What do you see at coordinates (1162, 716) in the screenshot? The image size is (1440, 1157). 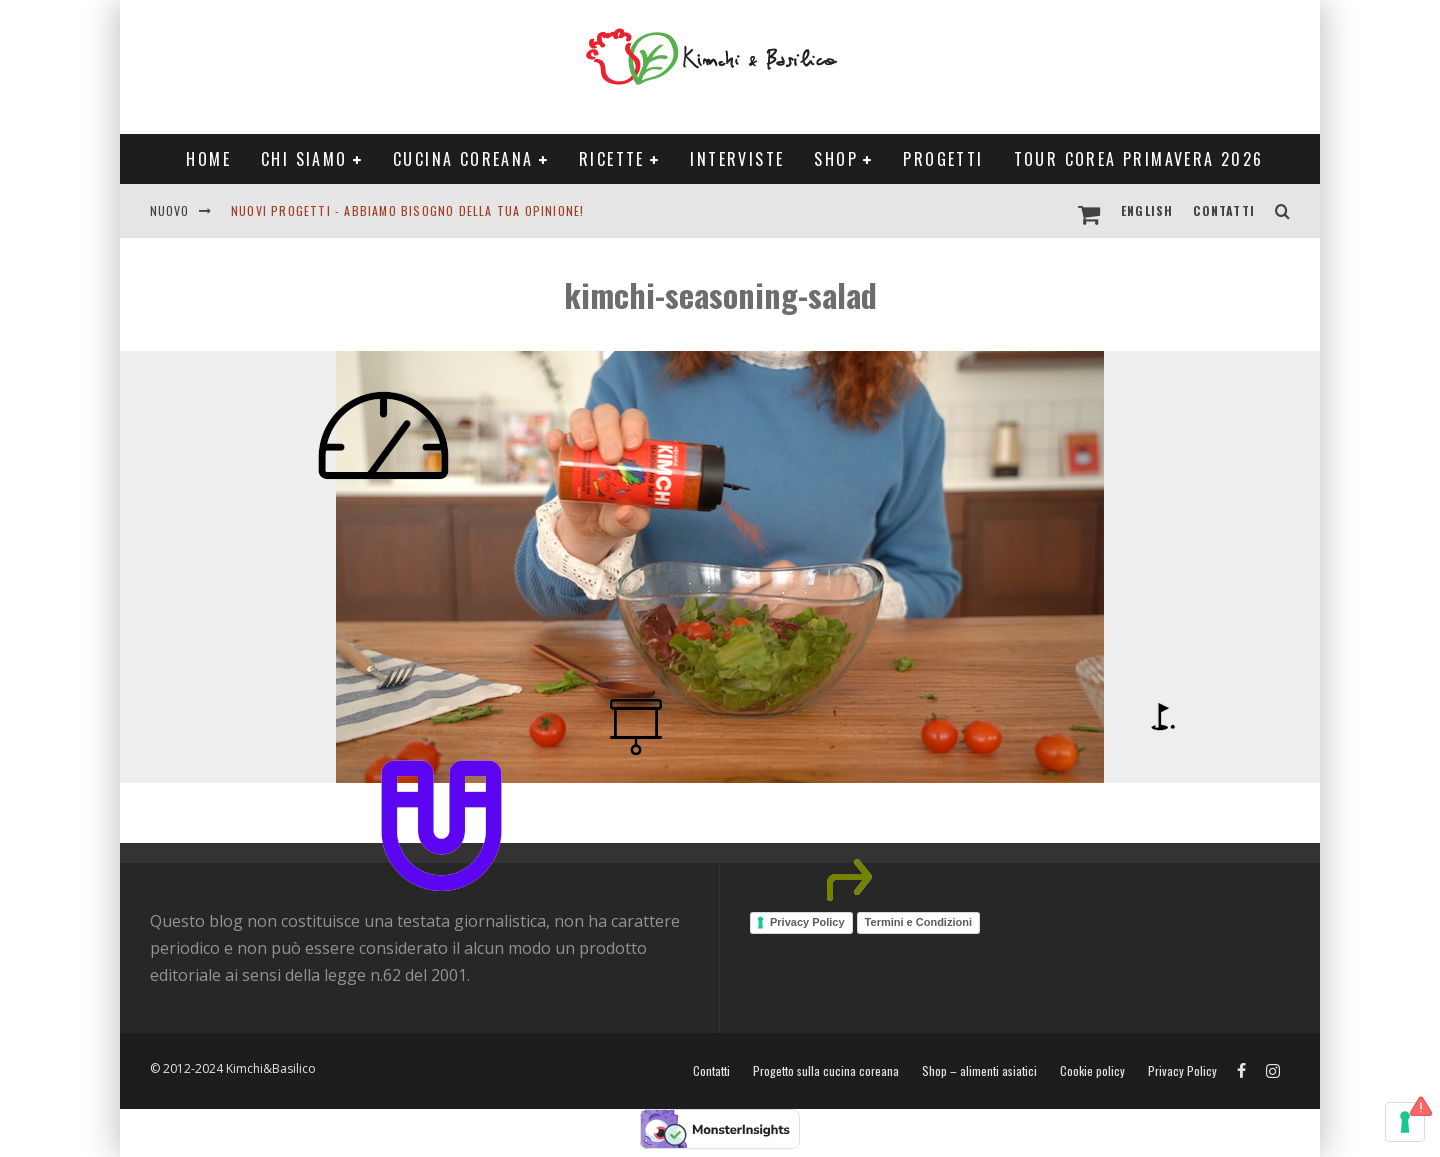 I see `view nearby golf courses` at bounding box center [1162, 716].